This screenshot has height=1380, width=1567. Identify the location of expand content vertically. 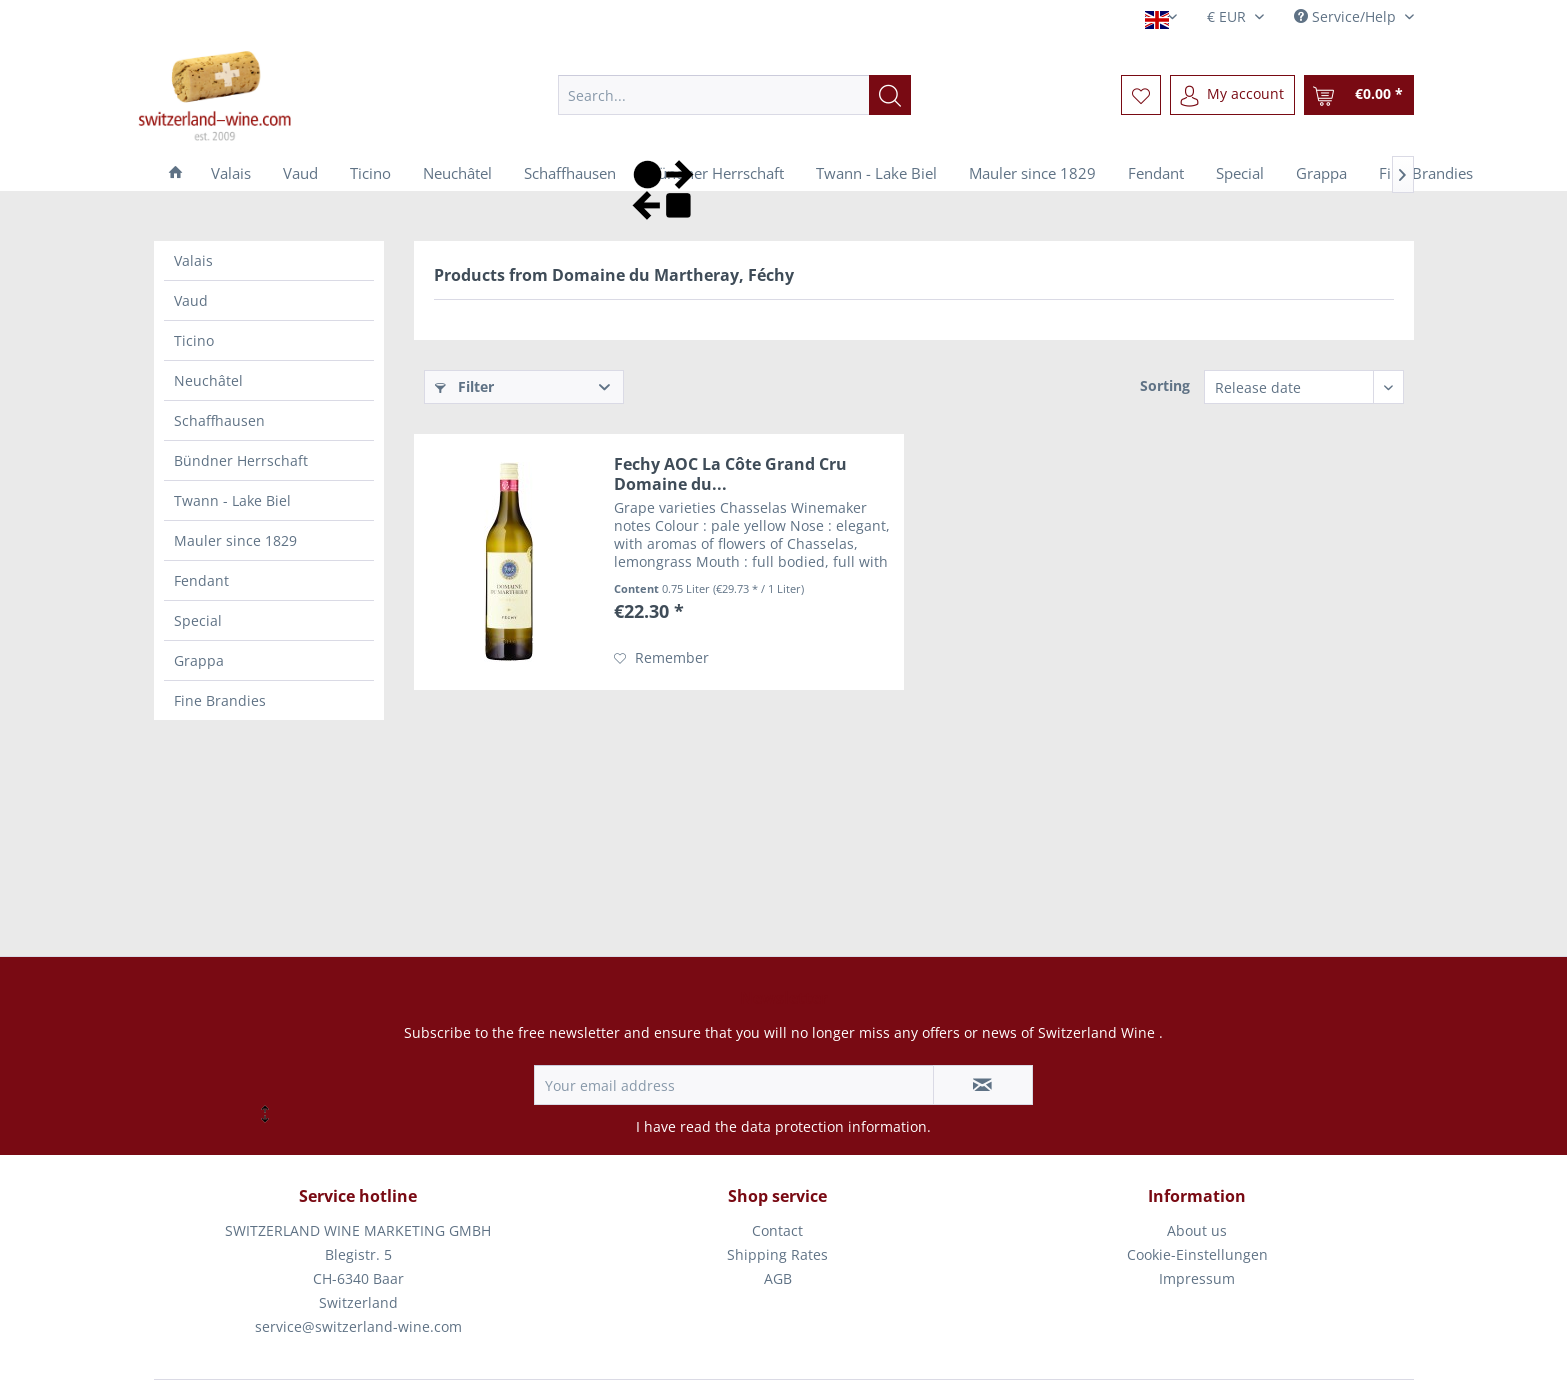
(265, 1114).